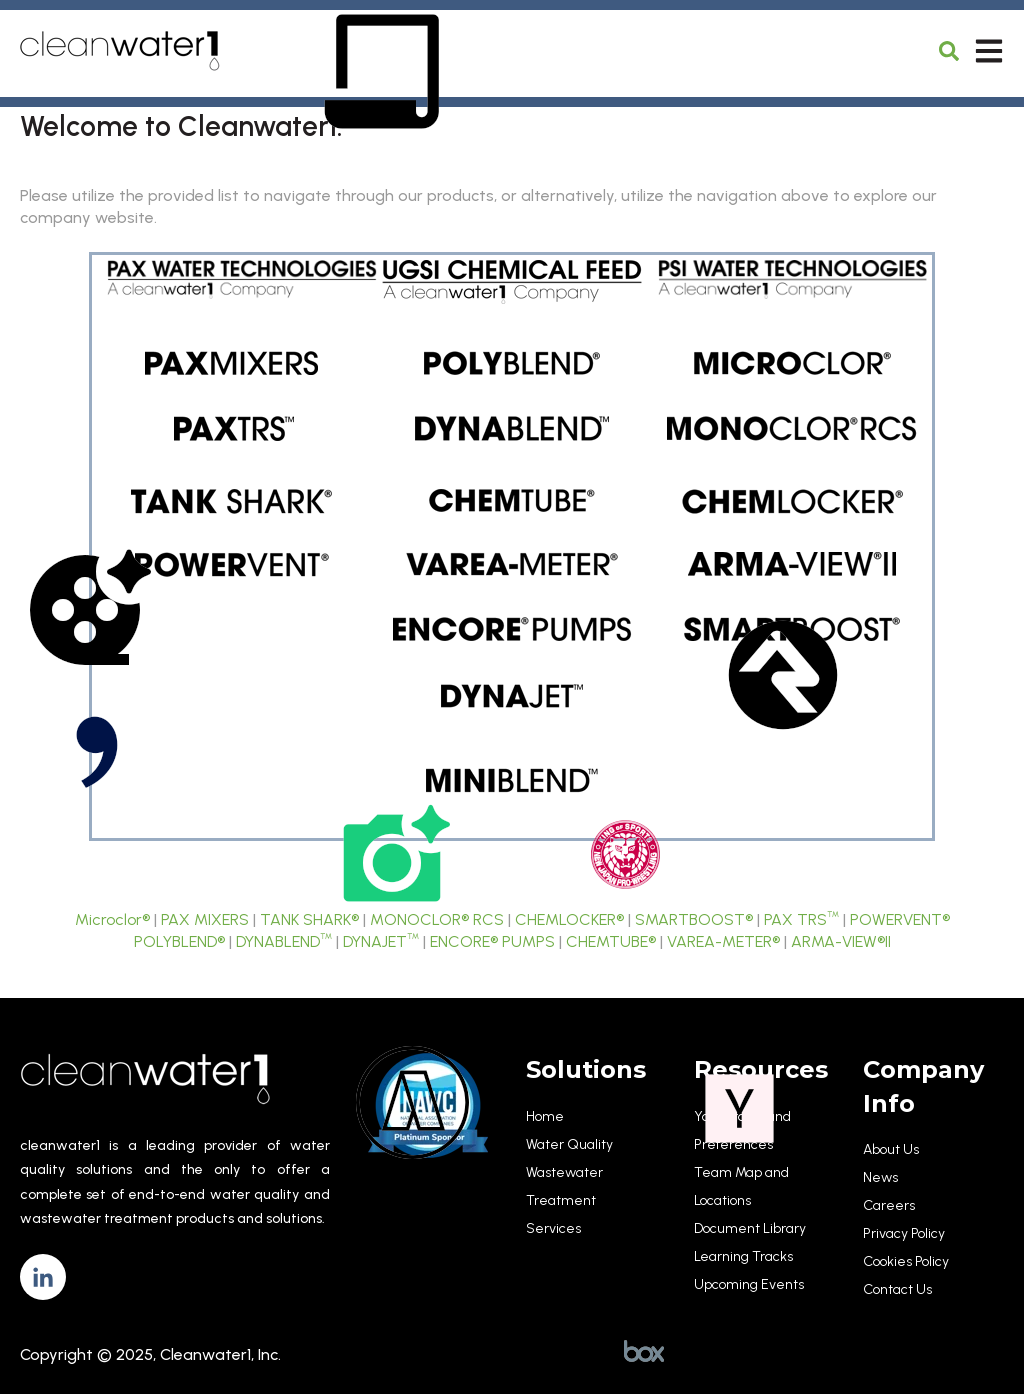 This screenshot has height=1394, width=1024. What do you see at coordinates (625, 854) in the screenshot?
I see `new japan pro-wrestling official logo` at bounding box center [625, 854].